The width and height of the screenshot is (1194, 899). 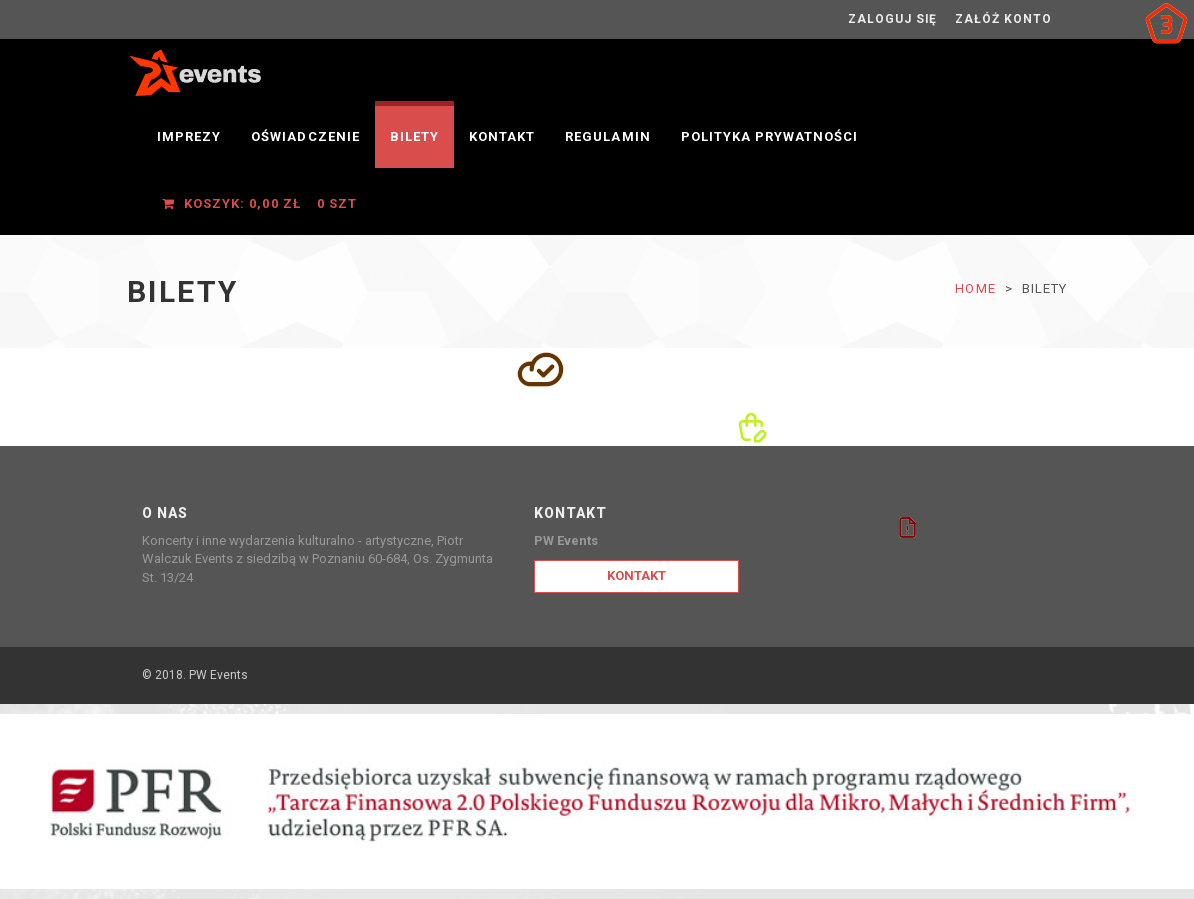 What do you see at coordinates (751, 427) in the screenshot?
I see `edit shopping bag contents` at bounding box center [751, 427].